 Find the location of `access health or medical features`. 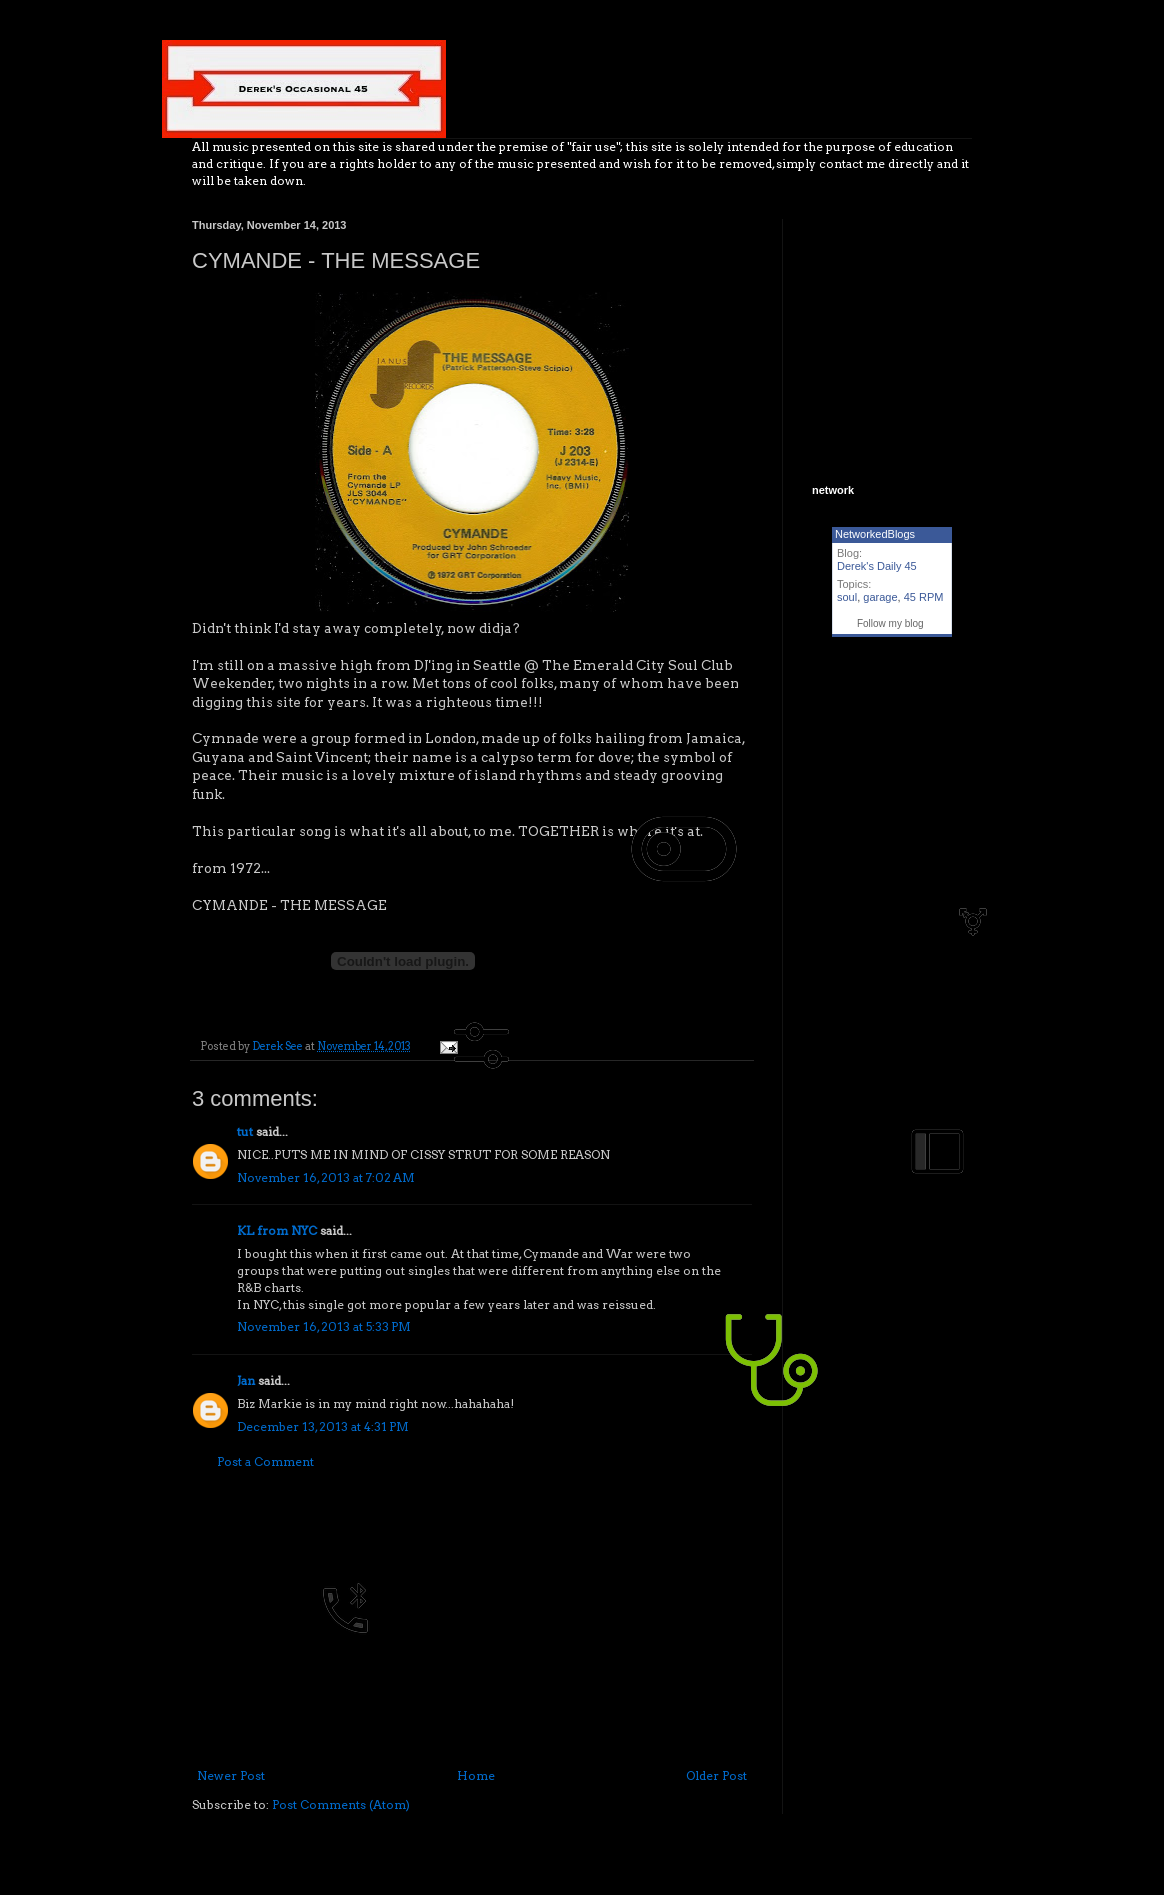

access health or medical features is located at coordinates (764, 1356).